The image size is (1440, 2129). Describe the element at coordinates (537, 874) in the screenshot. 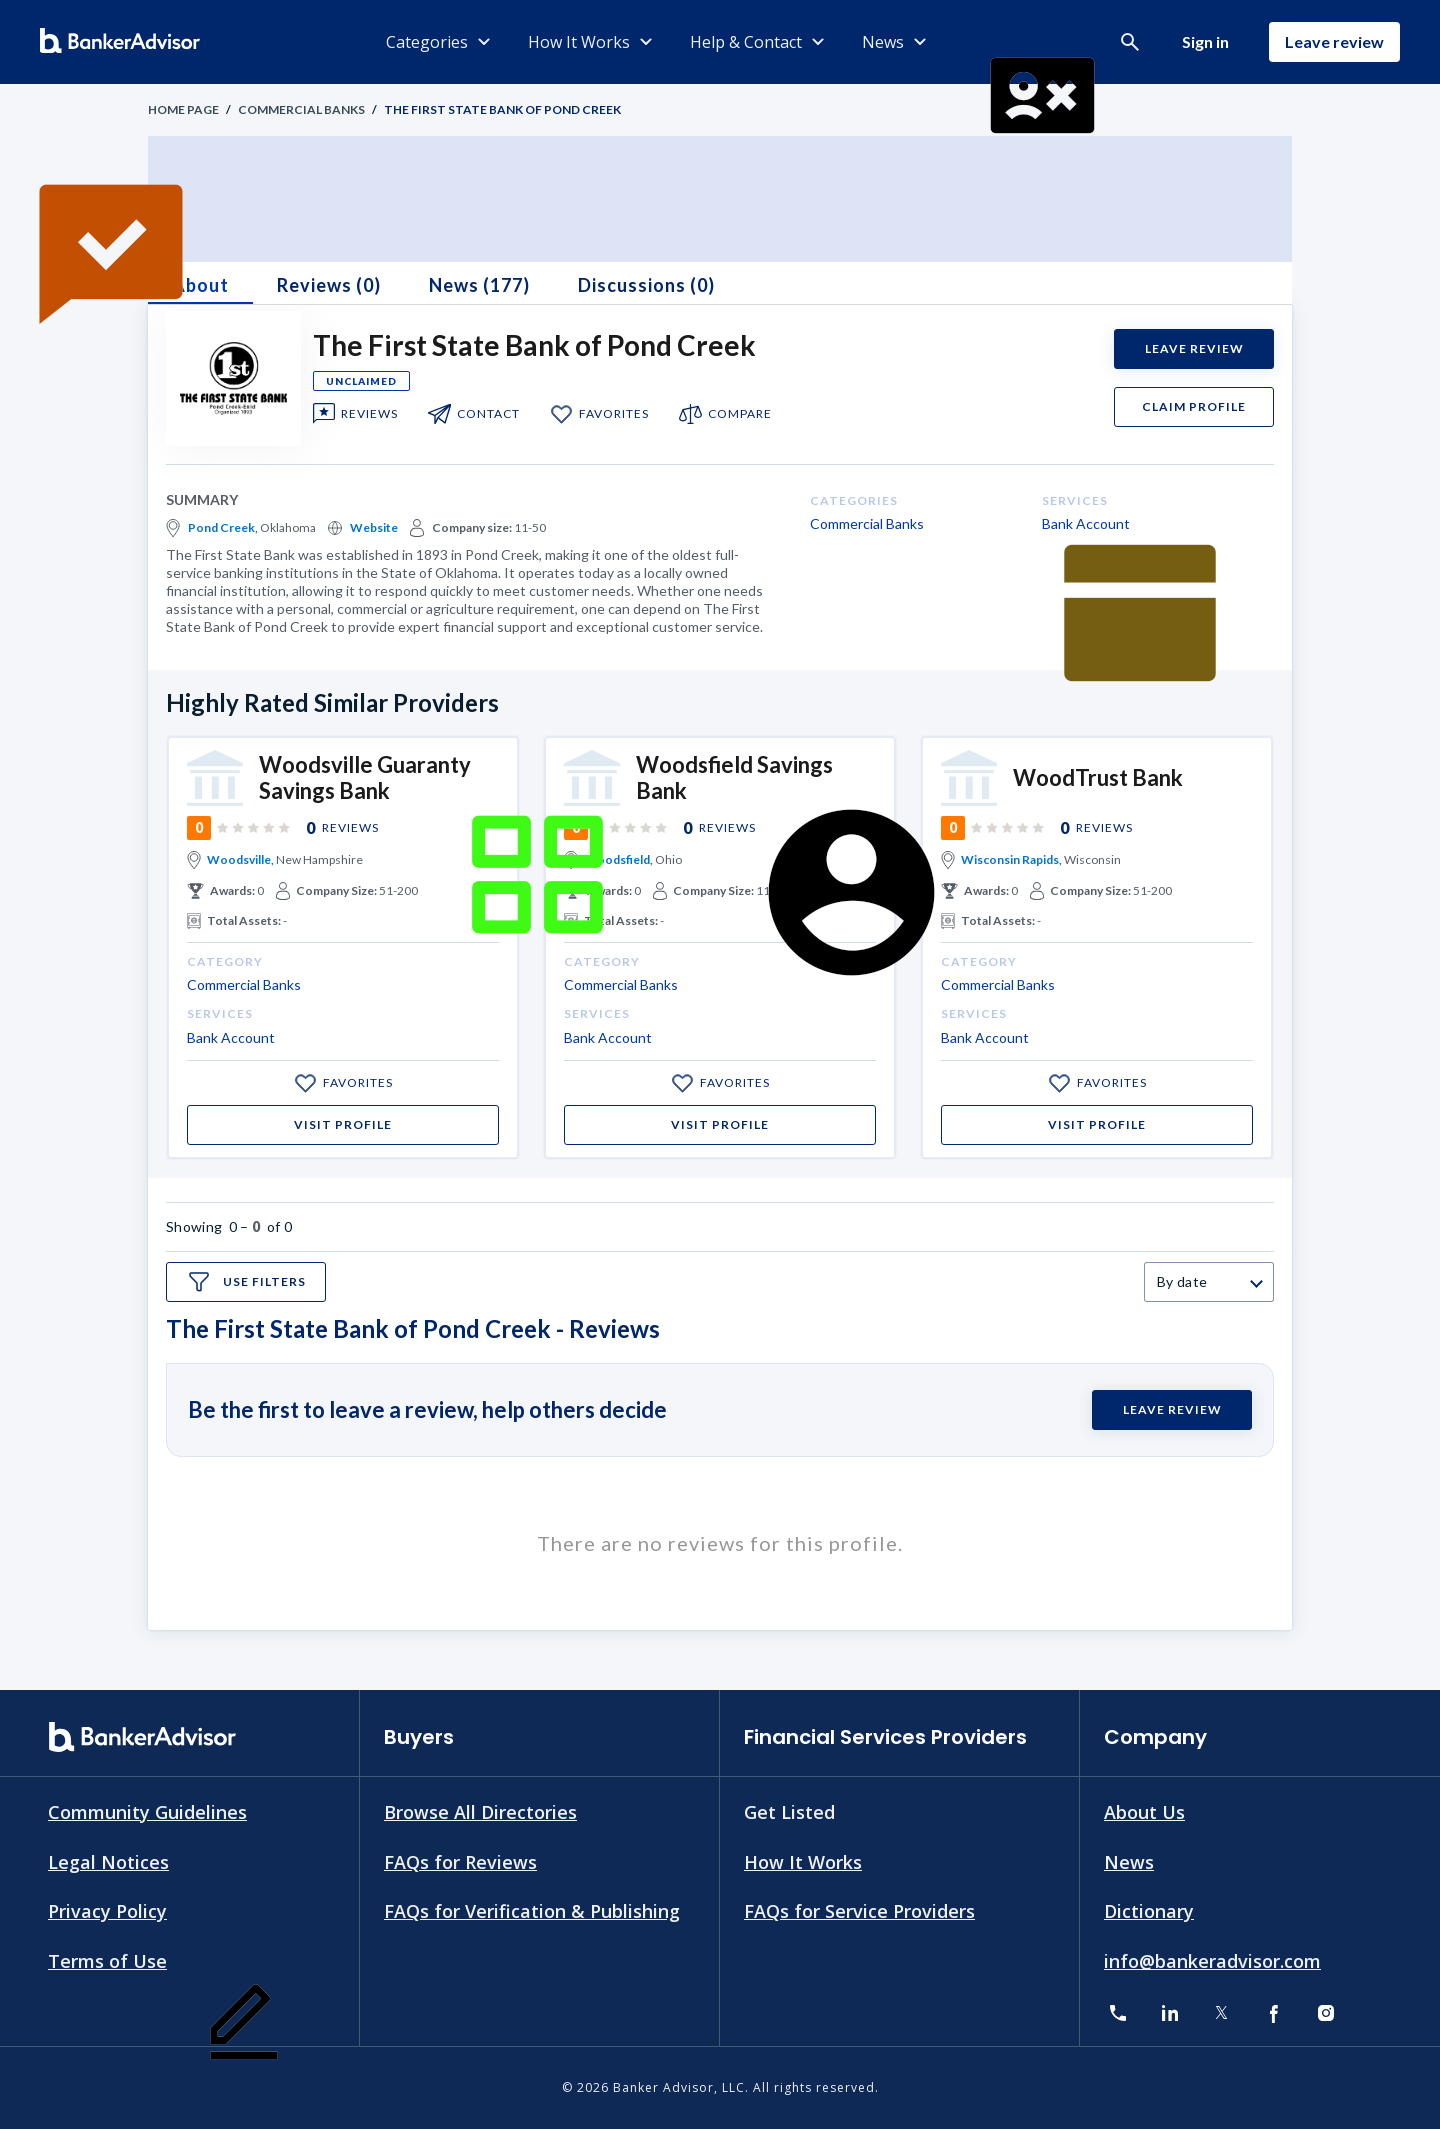

I see `switch to gallery view` at that location.